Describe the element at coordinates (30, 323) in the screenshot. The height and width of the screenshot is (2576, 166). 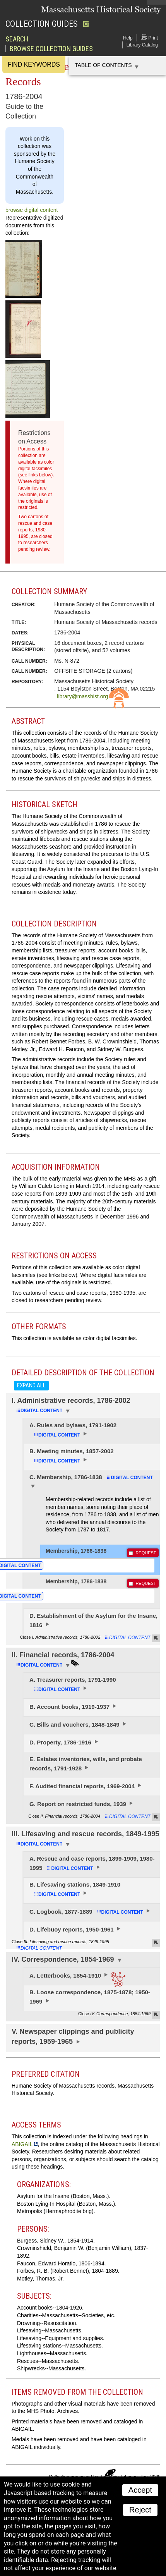
I see `select the bat'leth weapon in a game inventory` at that location.